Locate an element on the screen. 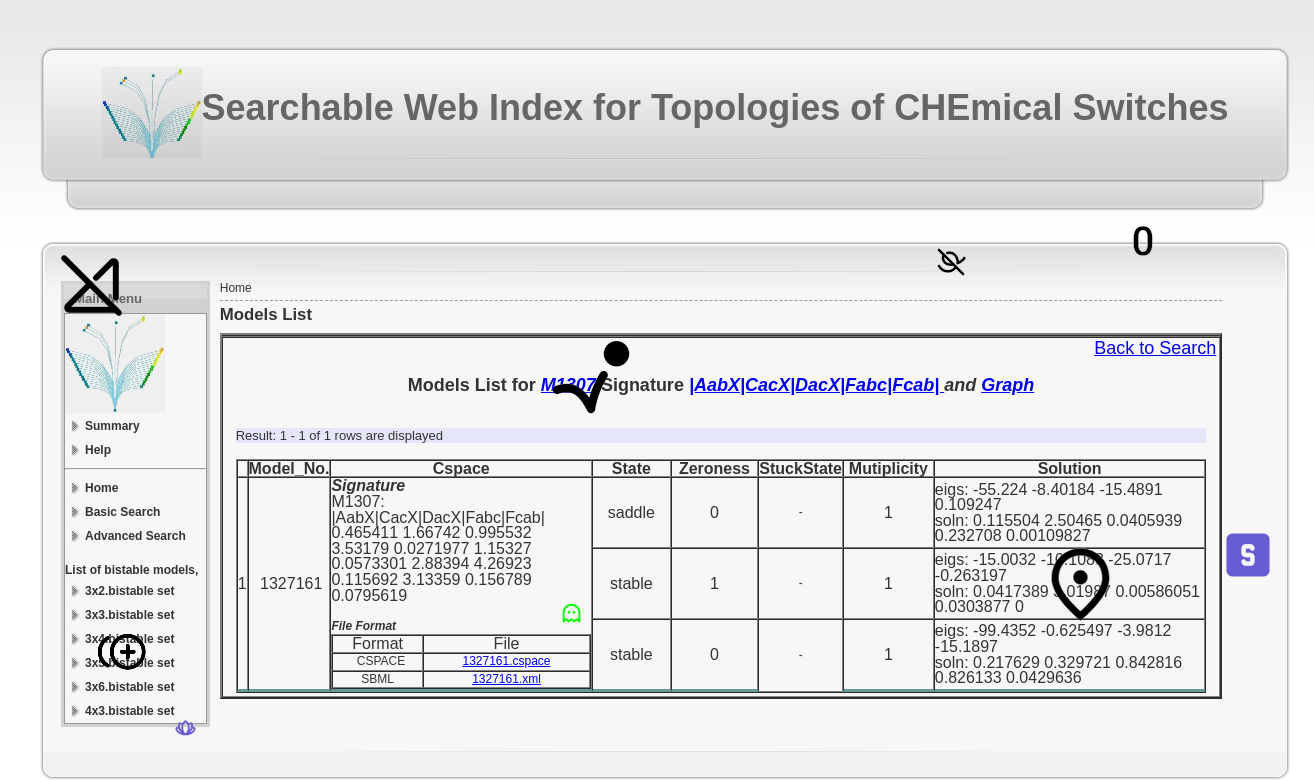 The height and width of the screenshot is (780, 1314). indicates a section or item labeled "S" is located at coordinates (1248, 555).